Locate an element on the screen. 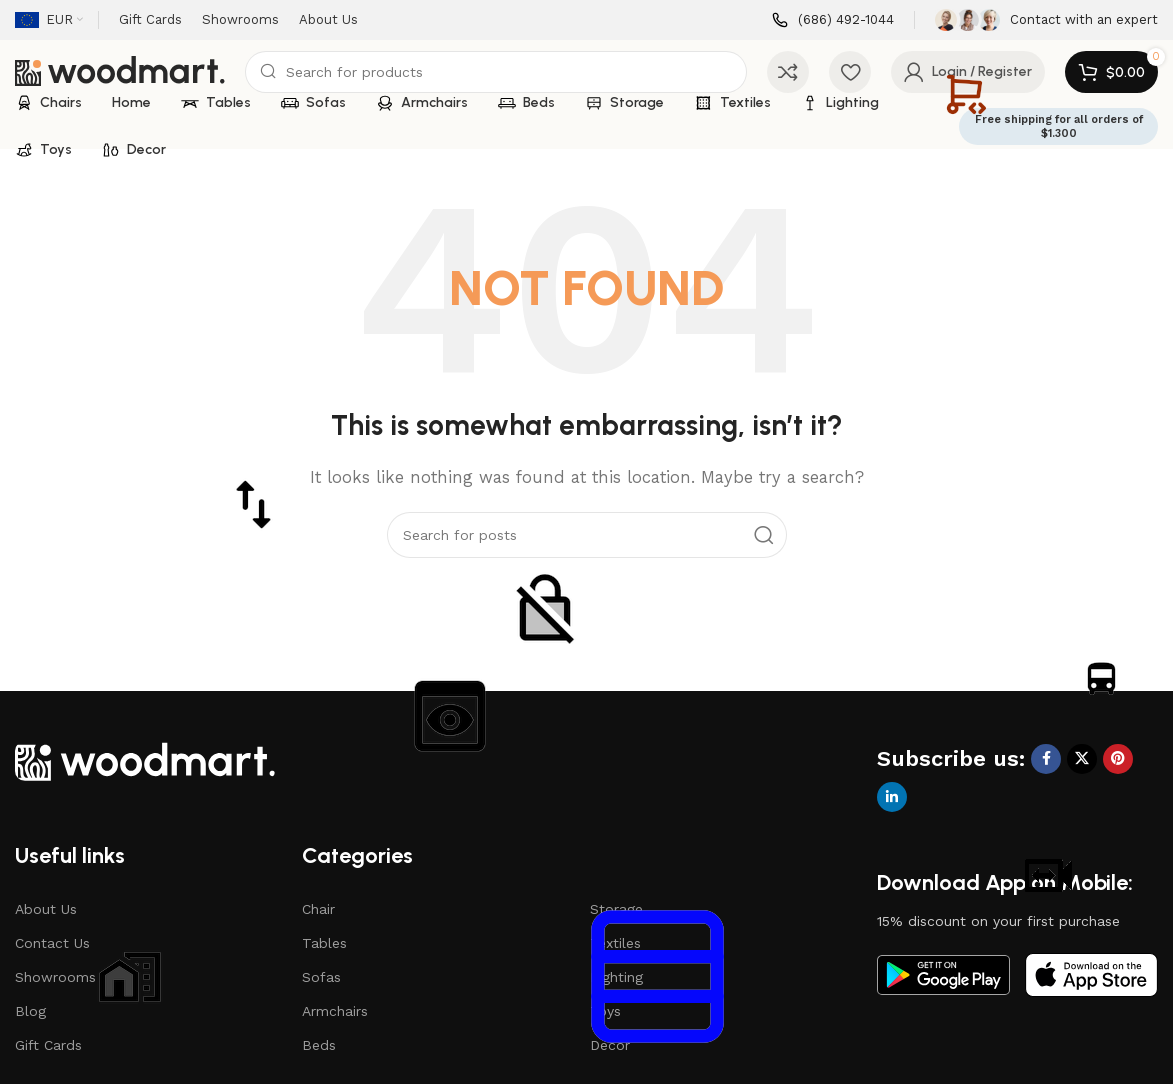  switch between front and rear camera during video is located at coordinates (1048, 875).